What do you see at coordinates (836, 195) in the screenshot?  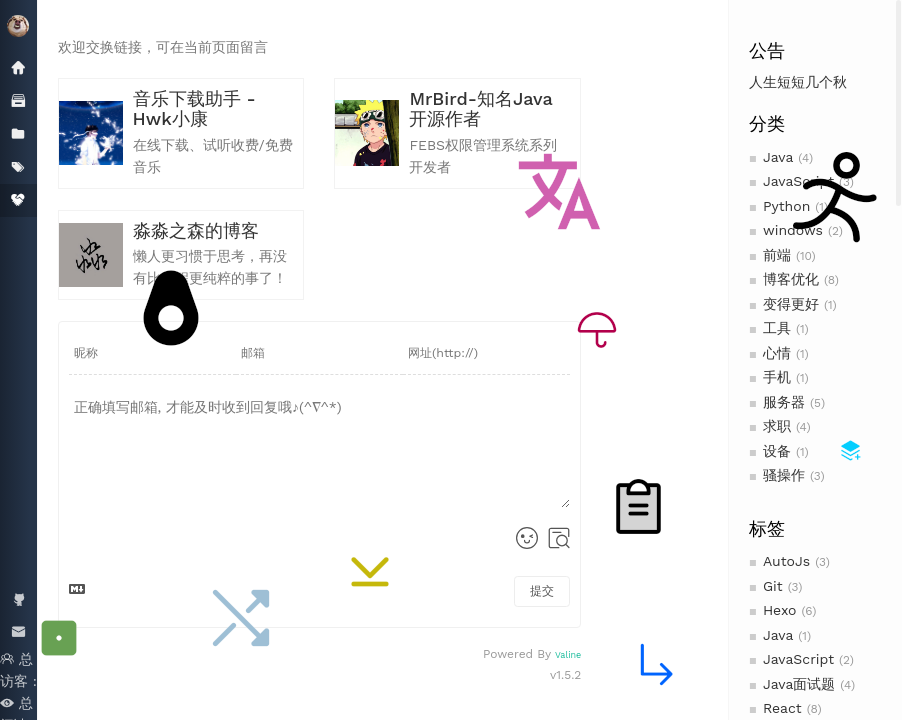 I see `start a run or workout activity` at bounding box center [836, 195].